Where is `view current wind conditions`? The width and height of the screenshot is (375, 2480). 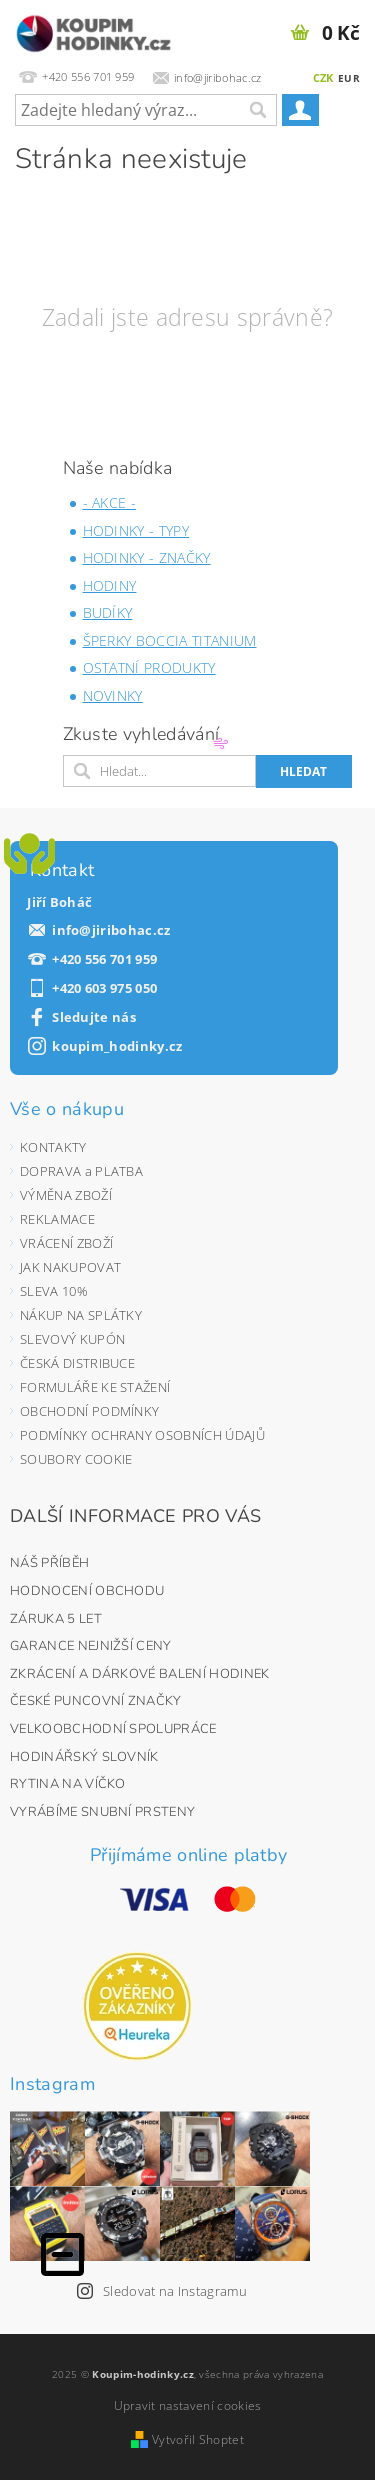
view current wind conditions is located at coordinates (220, 743).